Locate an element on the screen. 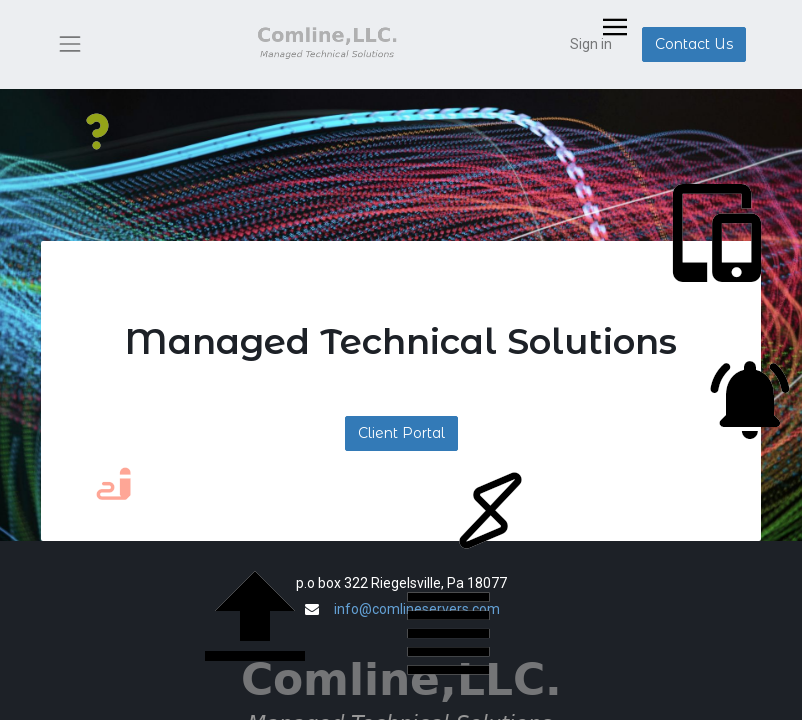  indicates new or active notifications is located at coordinates (750, 399).